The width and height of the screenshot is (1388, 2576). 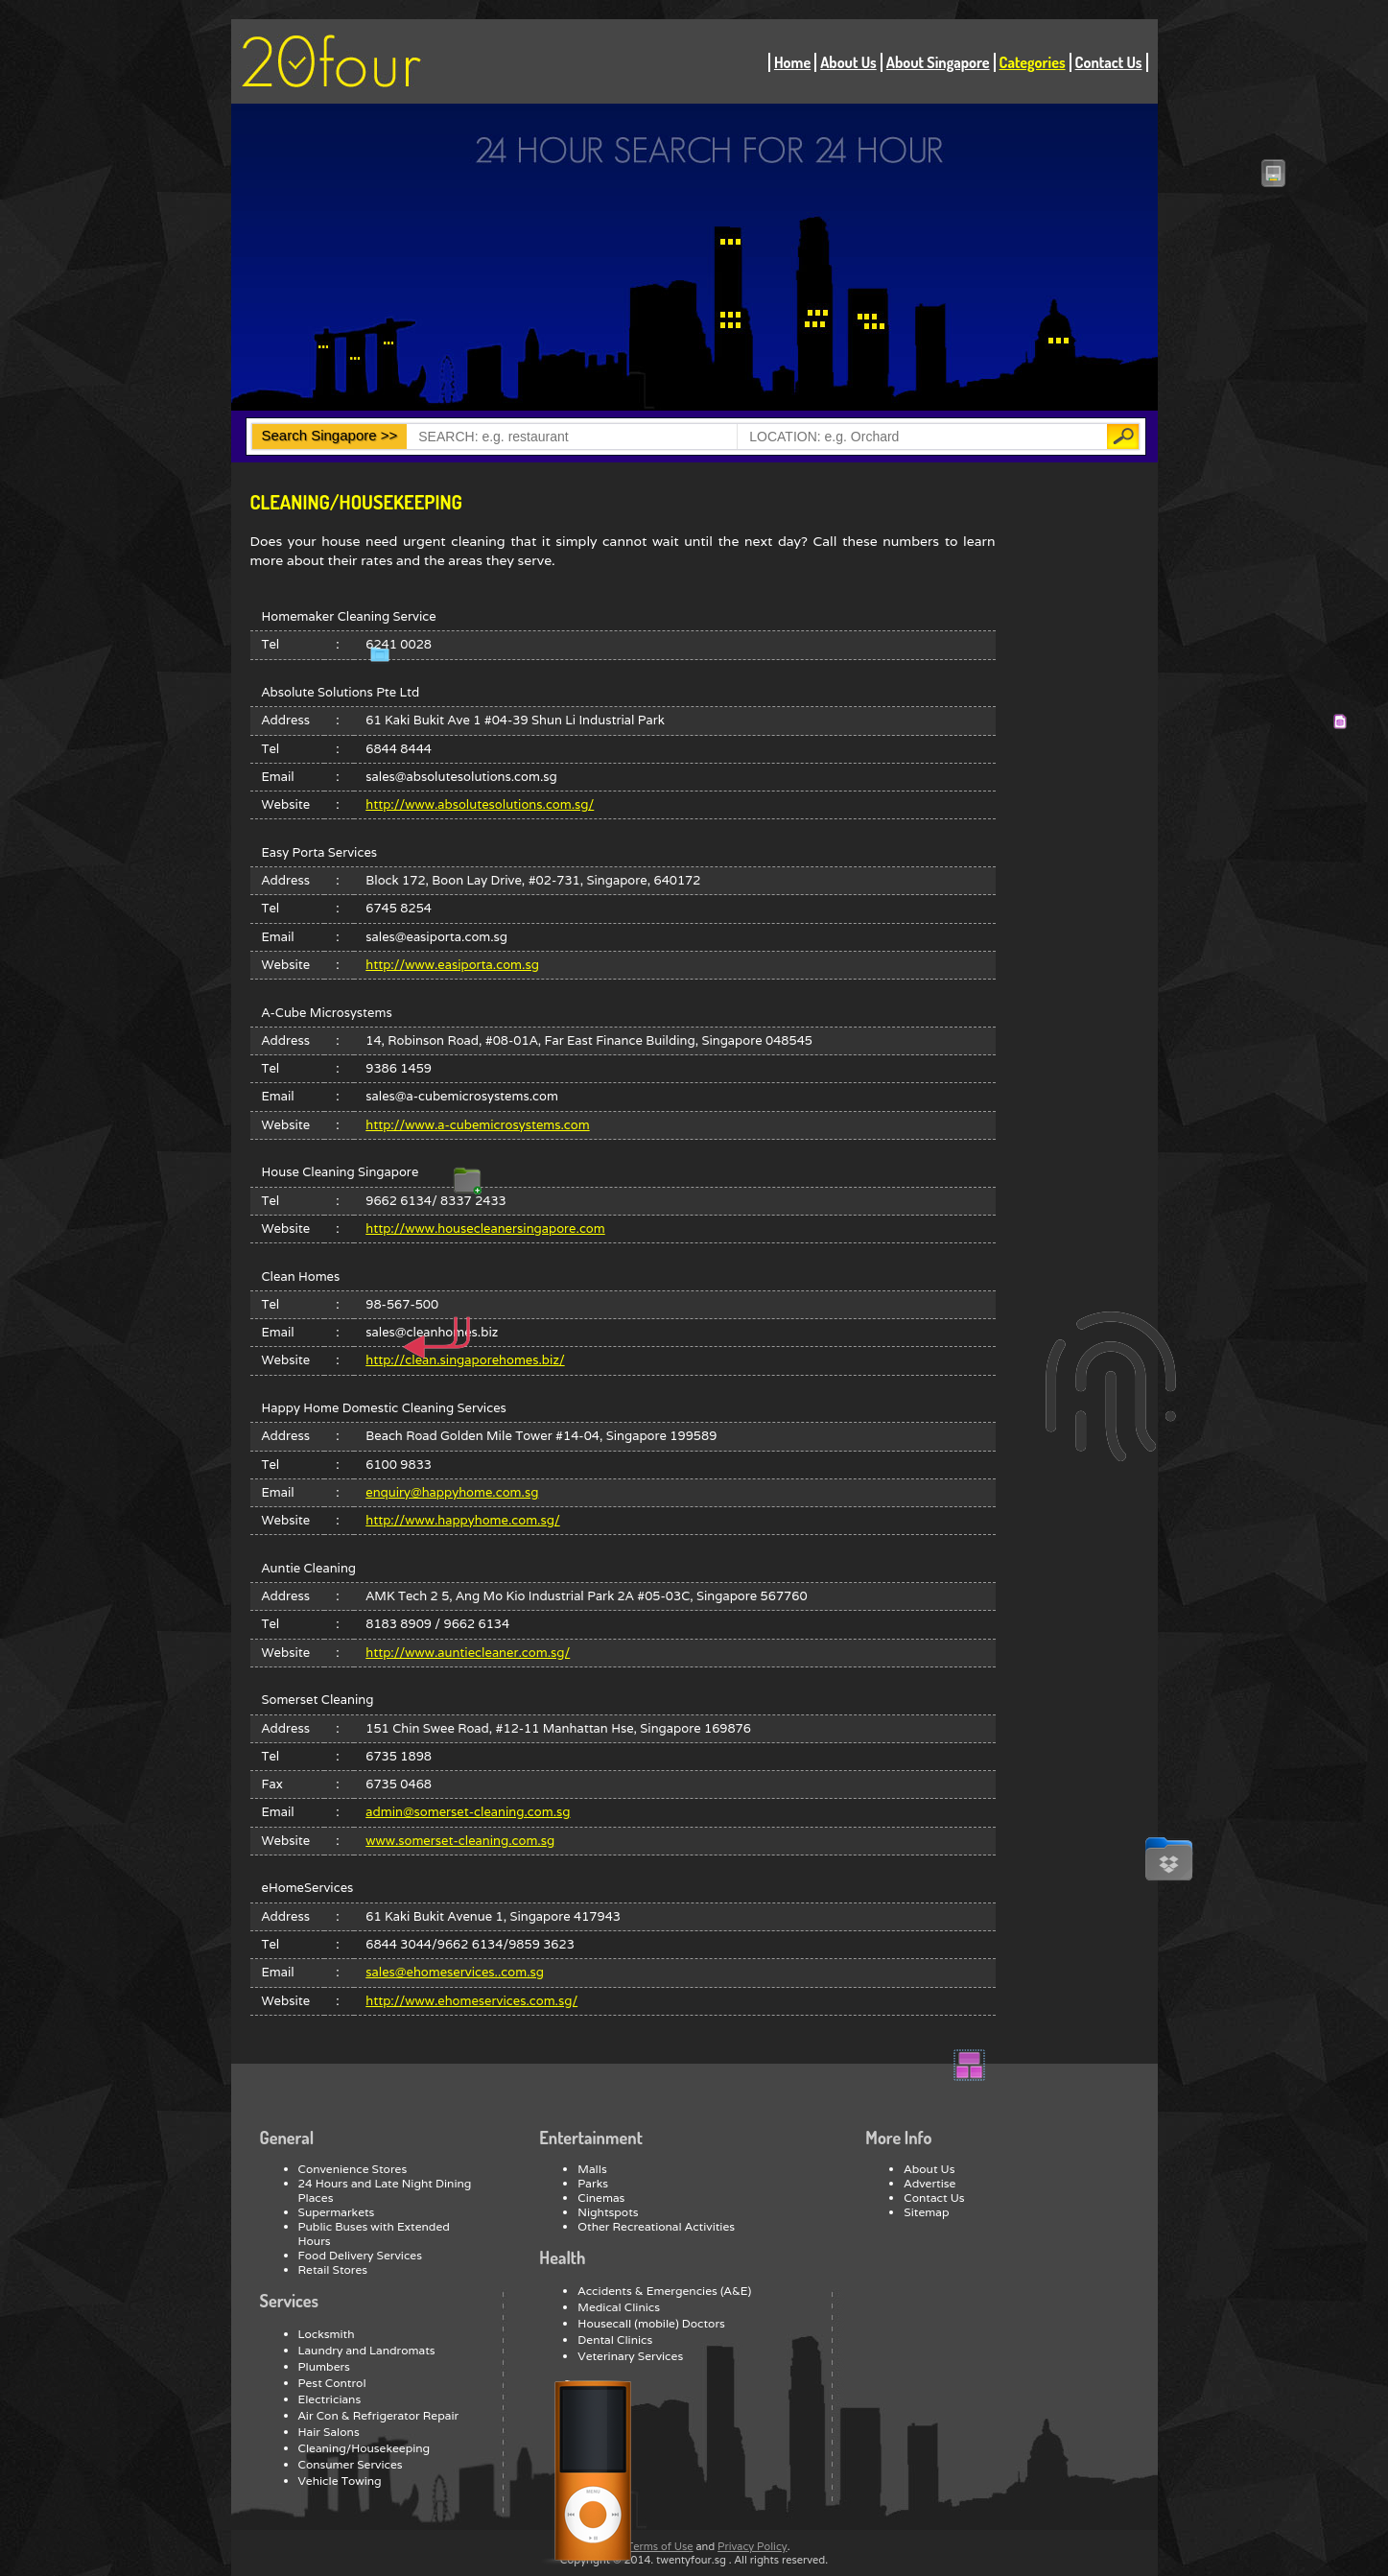 I want to click on open your Dropbox folder, so click(x=1168, y=1858).